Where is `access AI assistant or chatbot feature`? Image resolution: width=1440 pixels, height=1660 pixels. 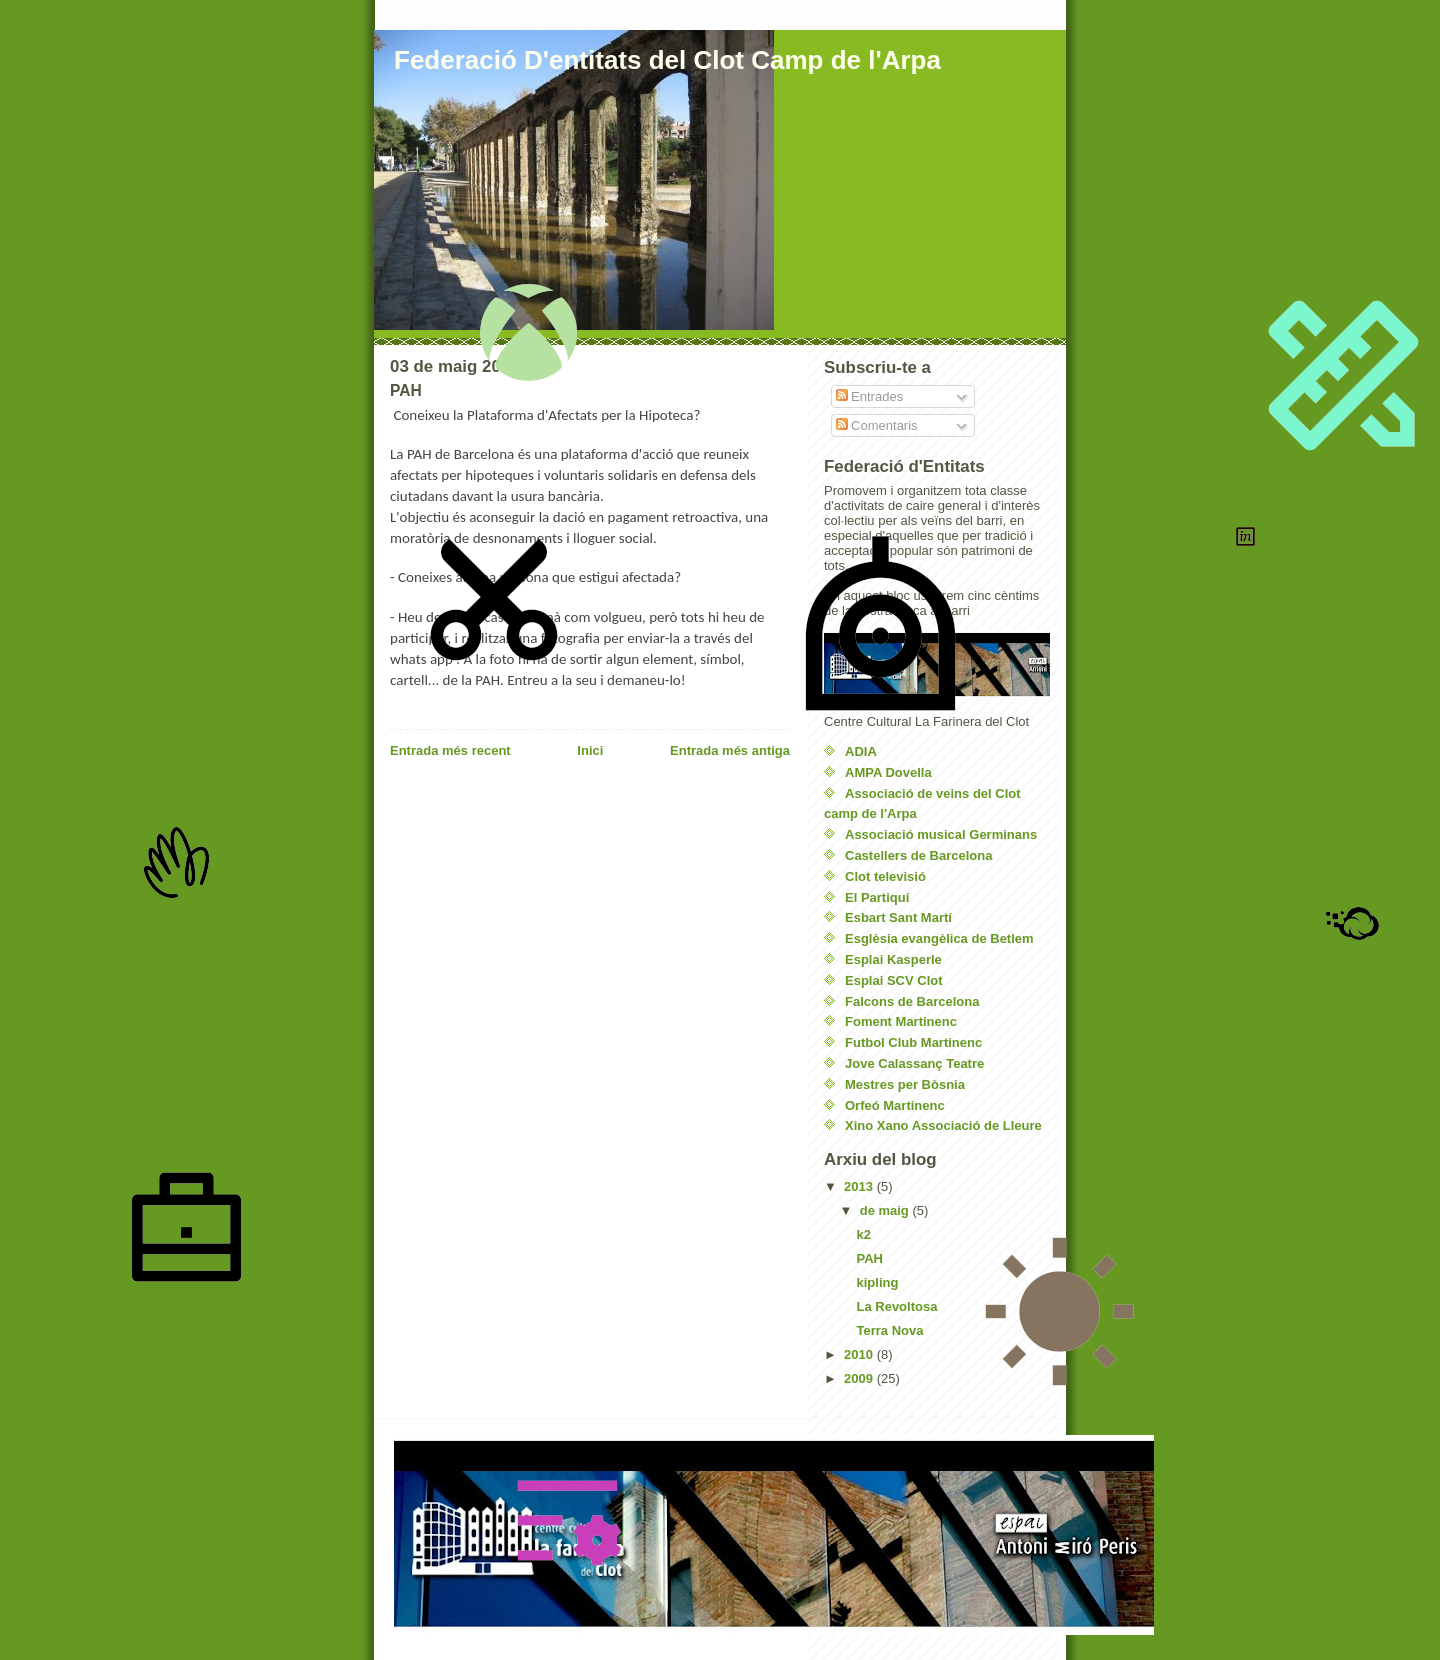 access AI assistant or chatbot feature is located at coordinates (880, 627).